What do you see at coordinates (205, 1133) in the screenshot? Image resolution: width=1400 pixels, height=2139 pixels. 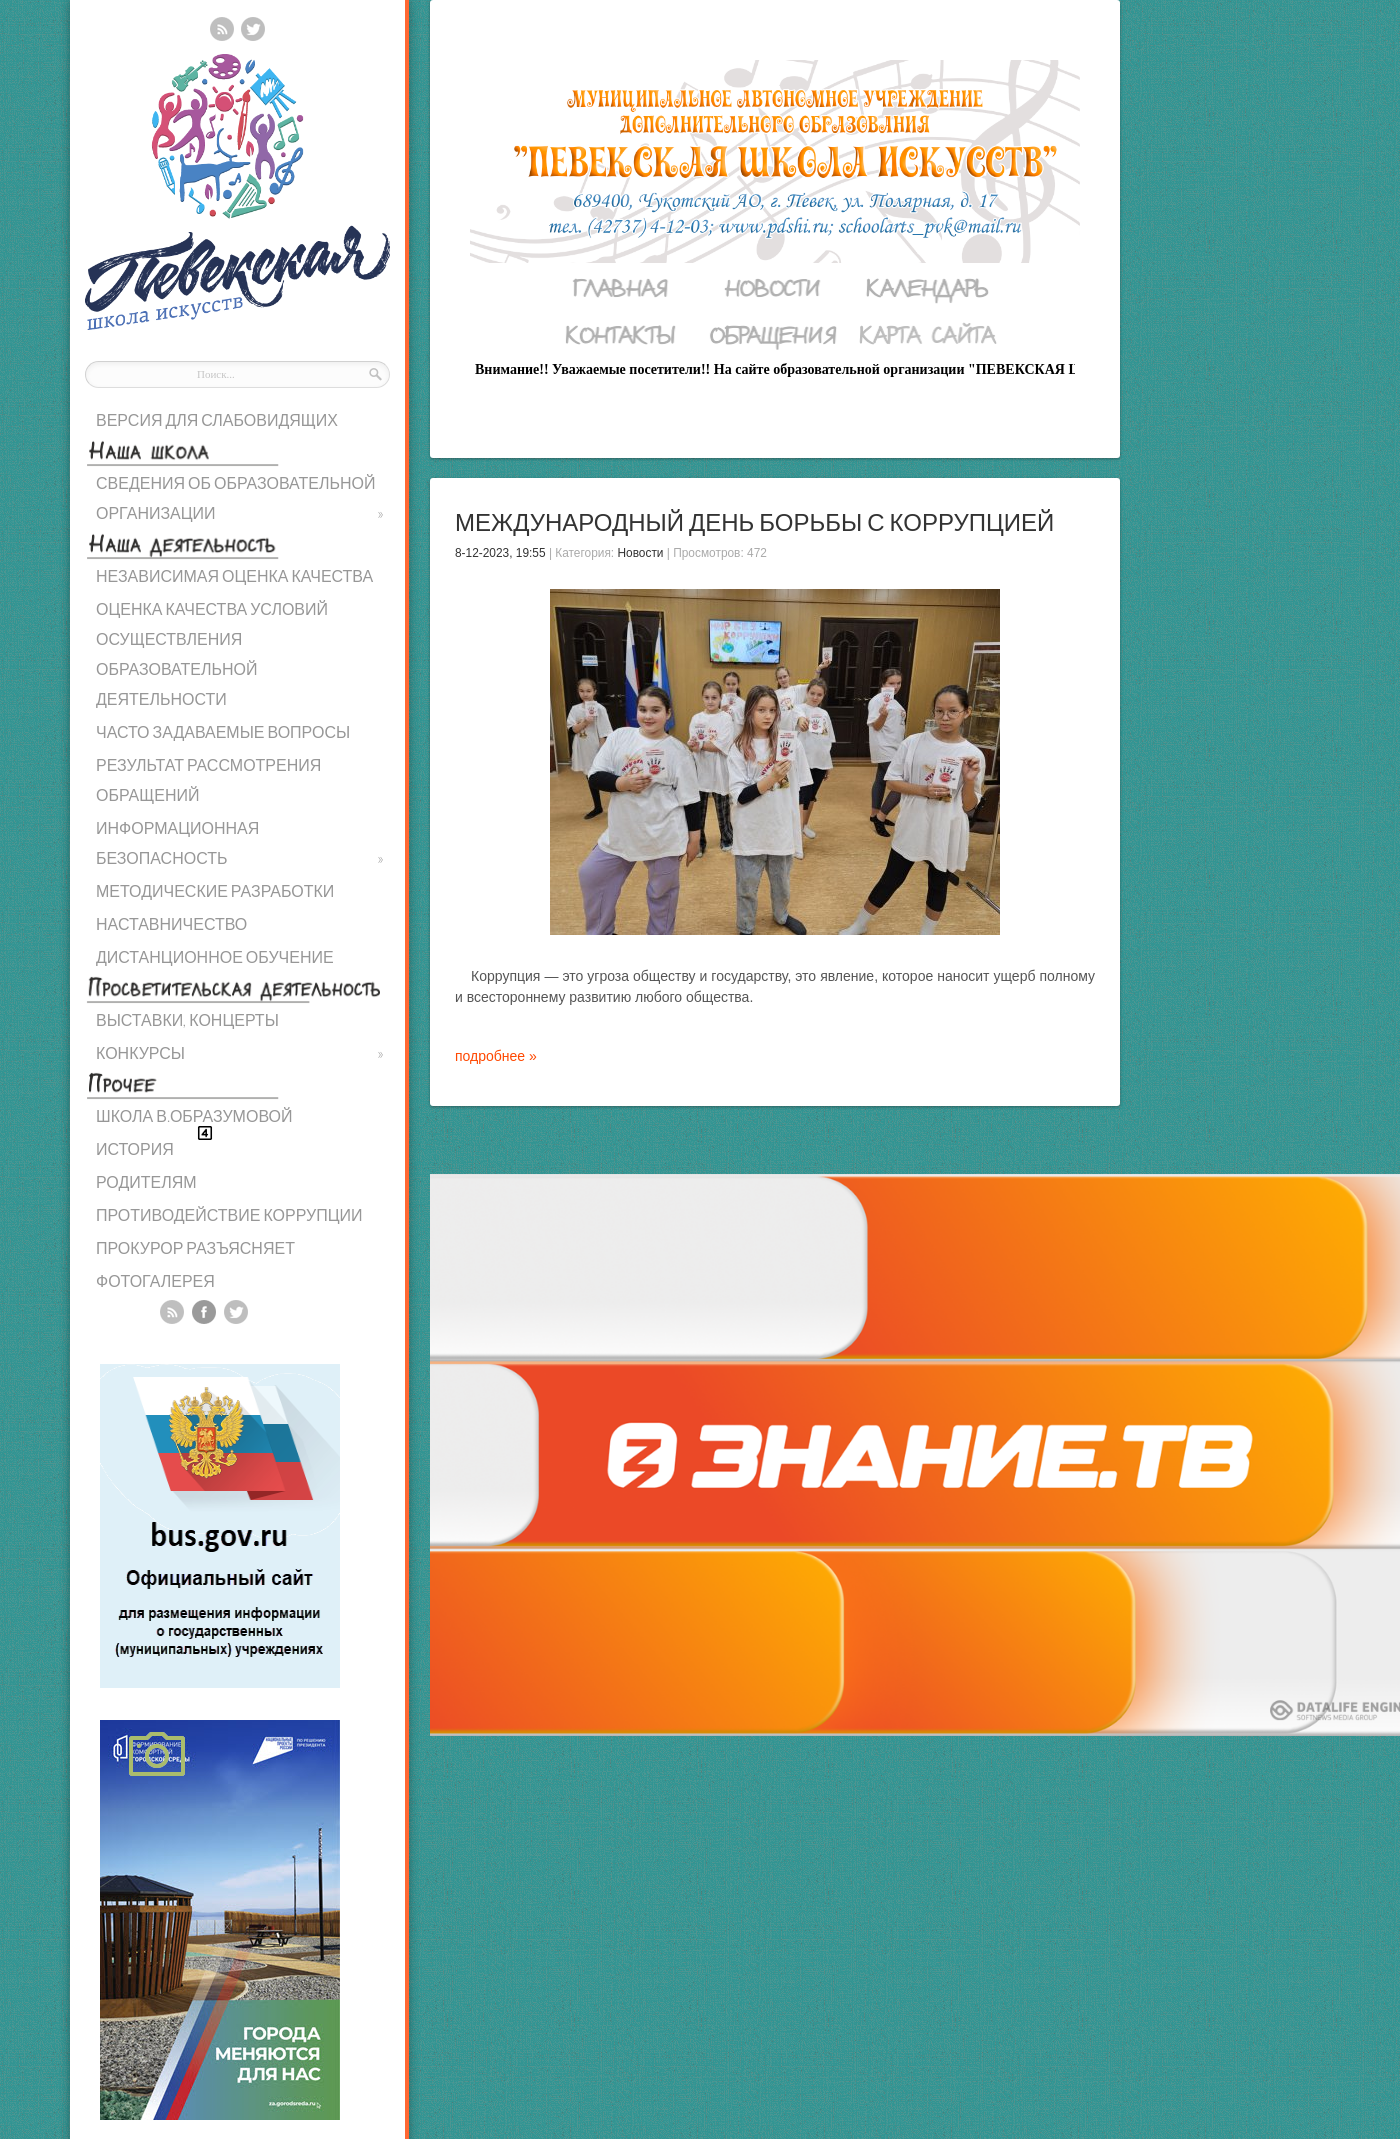 I see `select or navigate to item number four` at bounding box center [205, 1133].